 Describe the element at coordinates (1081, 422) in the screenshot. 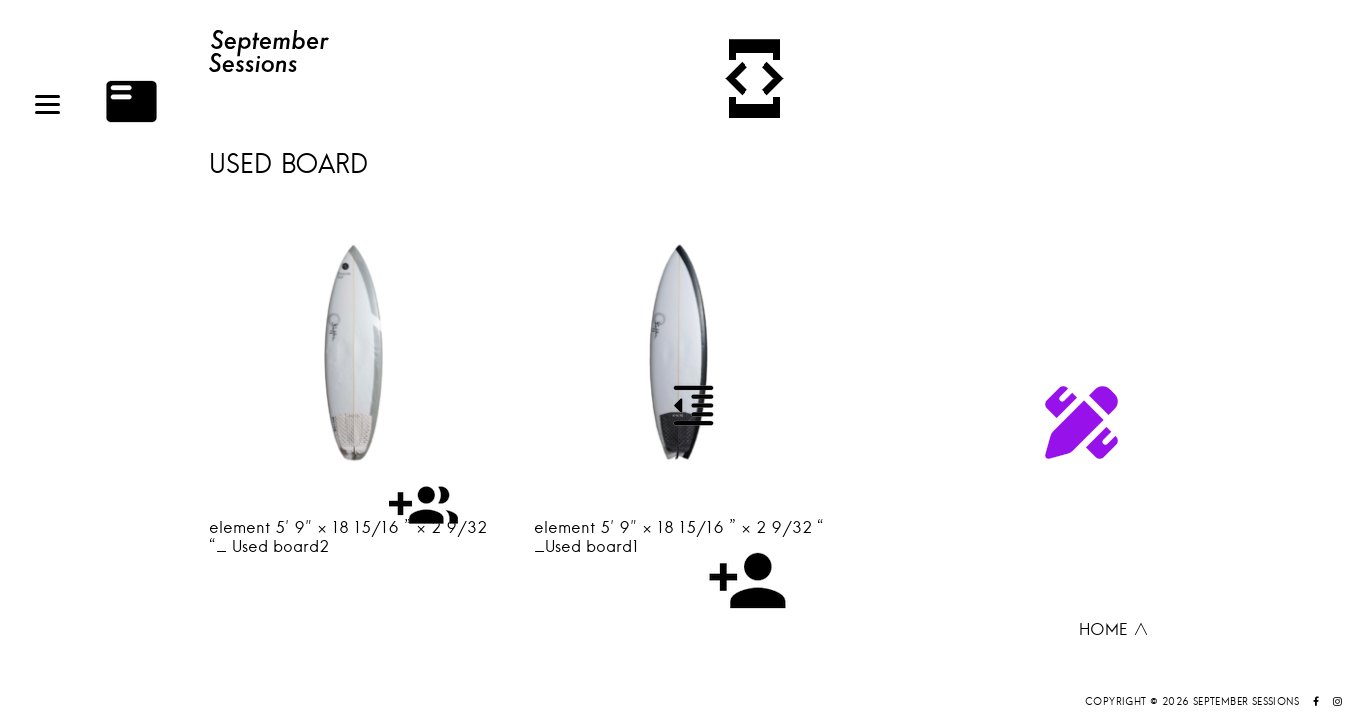

I see `access design or editing tools` at that location.